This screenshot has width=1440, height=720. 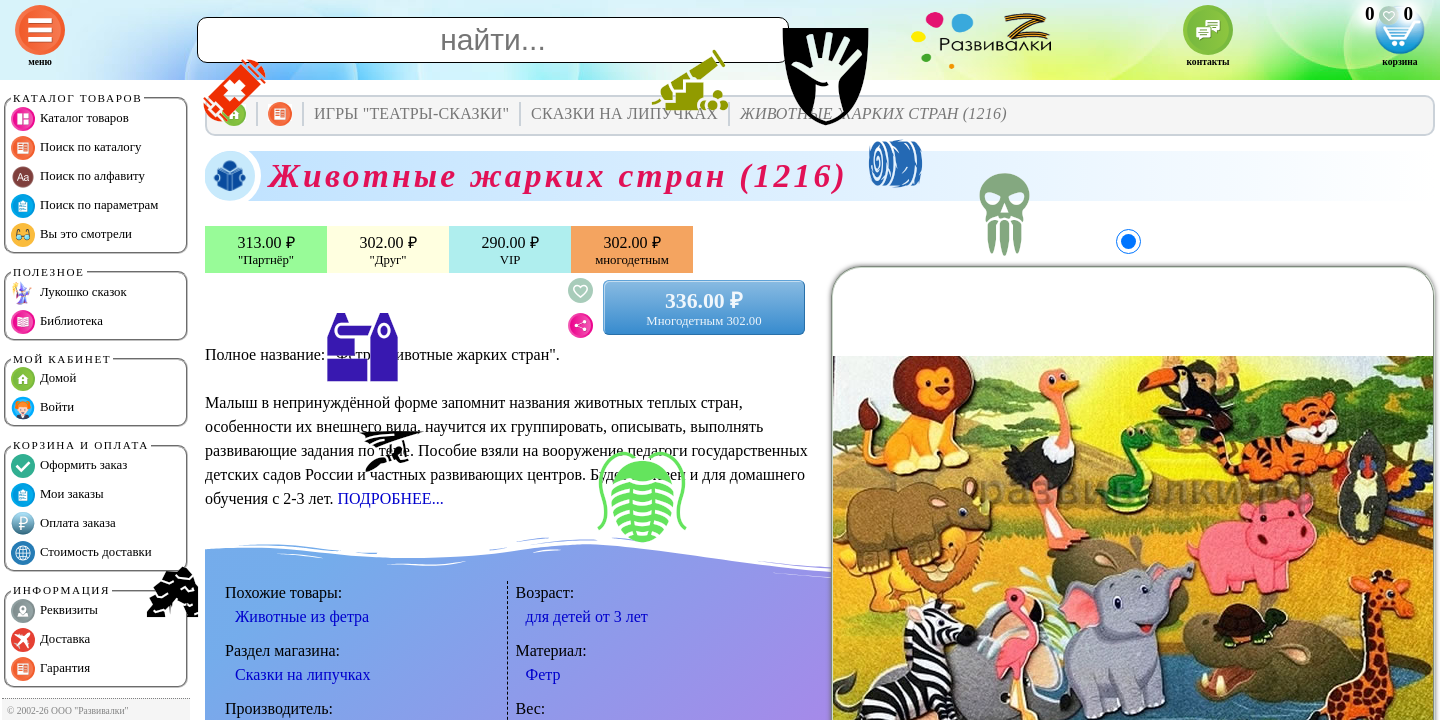 I want to click on fire cannon in pirate-themed game, so click(x=690, y=80).